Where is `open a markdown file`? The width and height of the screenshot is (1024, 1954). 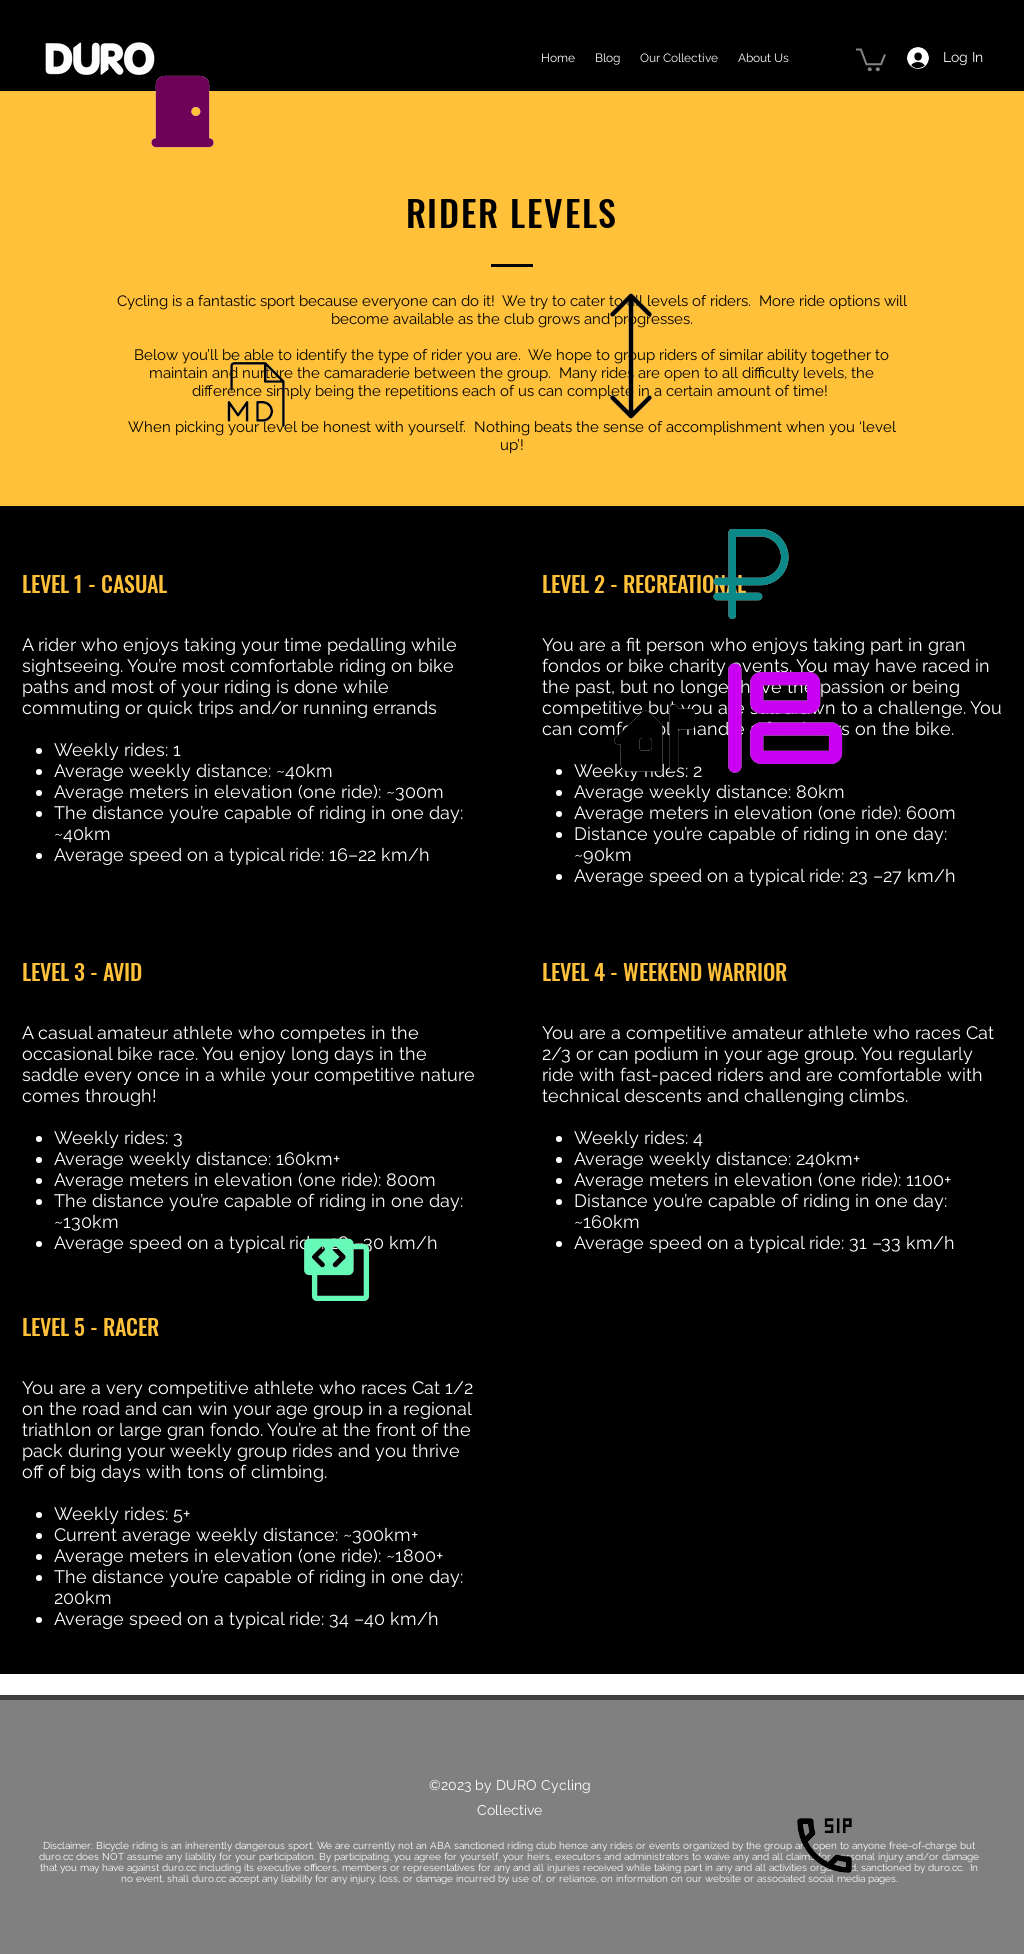 open a markdown file is located at coordinates (257, 394).